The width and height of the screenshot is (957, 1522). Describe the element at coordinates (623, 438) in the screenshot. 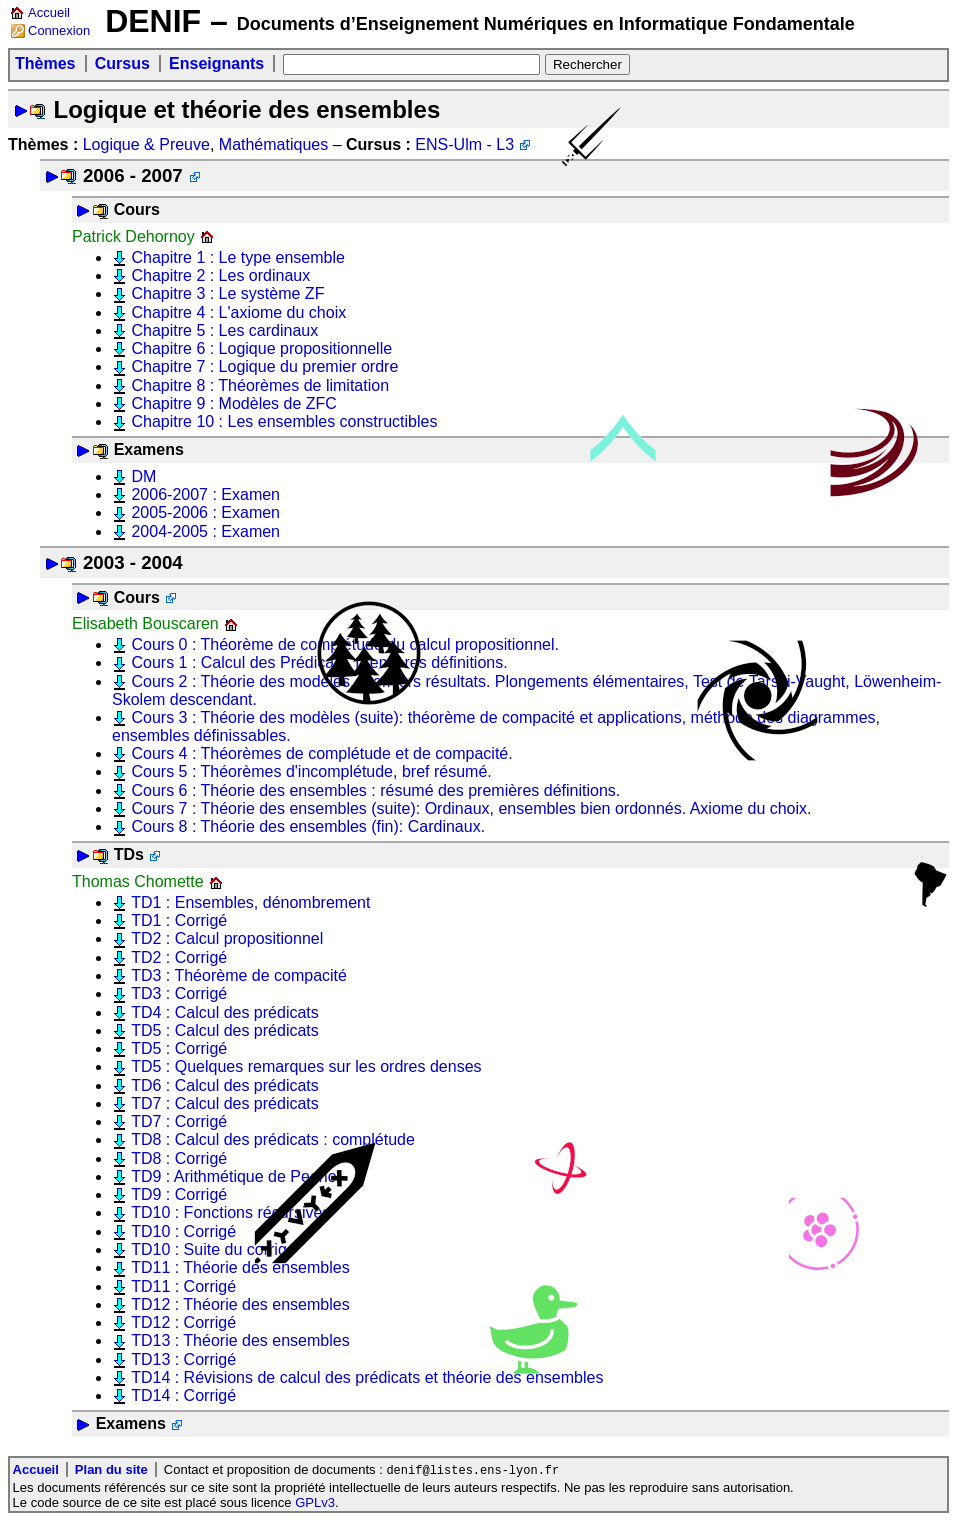

I see `indicates lowest military rank (private)` at that location.